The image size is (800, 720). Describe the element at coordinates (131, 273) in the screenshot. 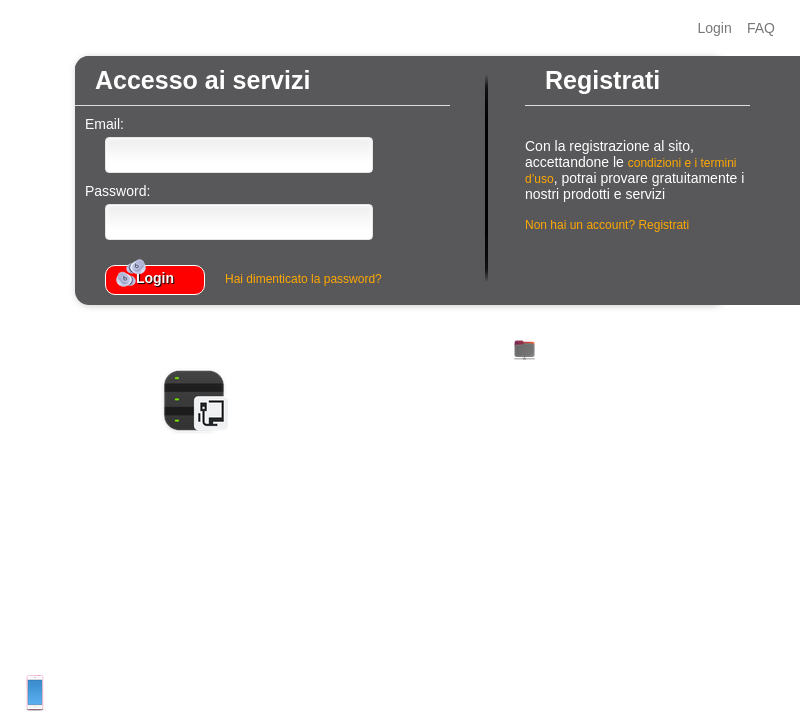

I see `connect Beats earbuds via bluetooth` at that location.